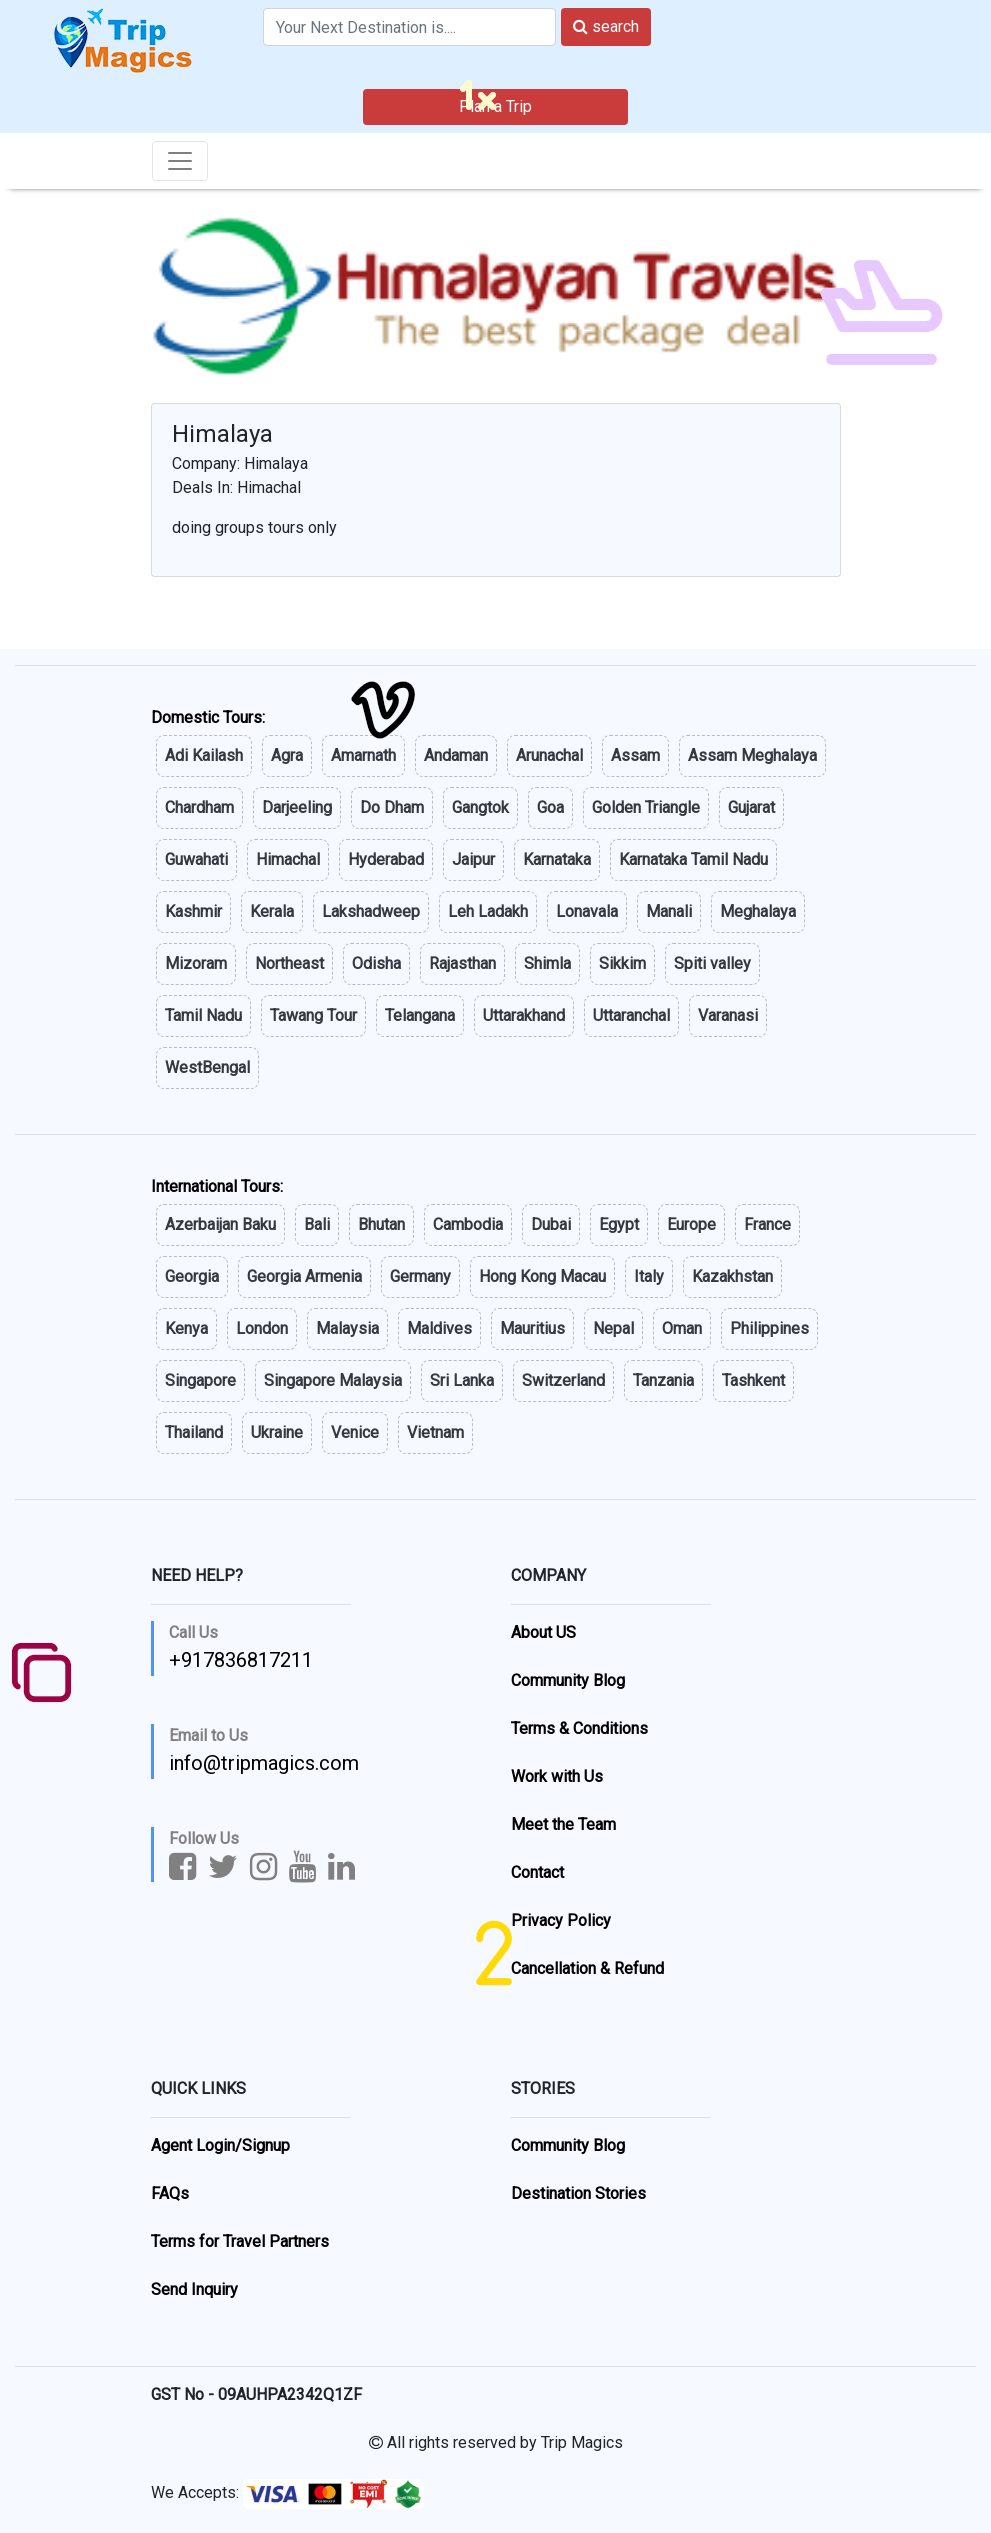  What do you see at coordinates (494, 1953) in the screenshot?
I see `indicates step 2 in a multi-step process` at bounding box center [494, 1953].